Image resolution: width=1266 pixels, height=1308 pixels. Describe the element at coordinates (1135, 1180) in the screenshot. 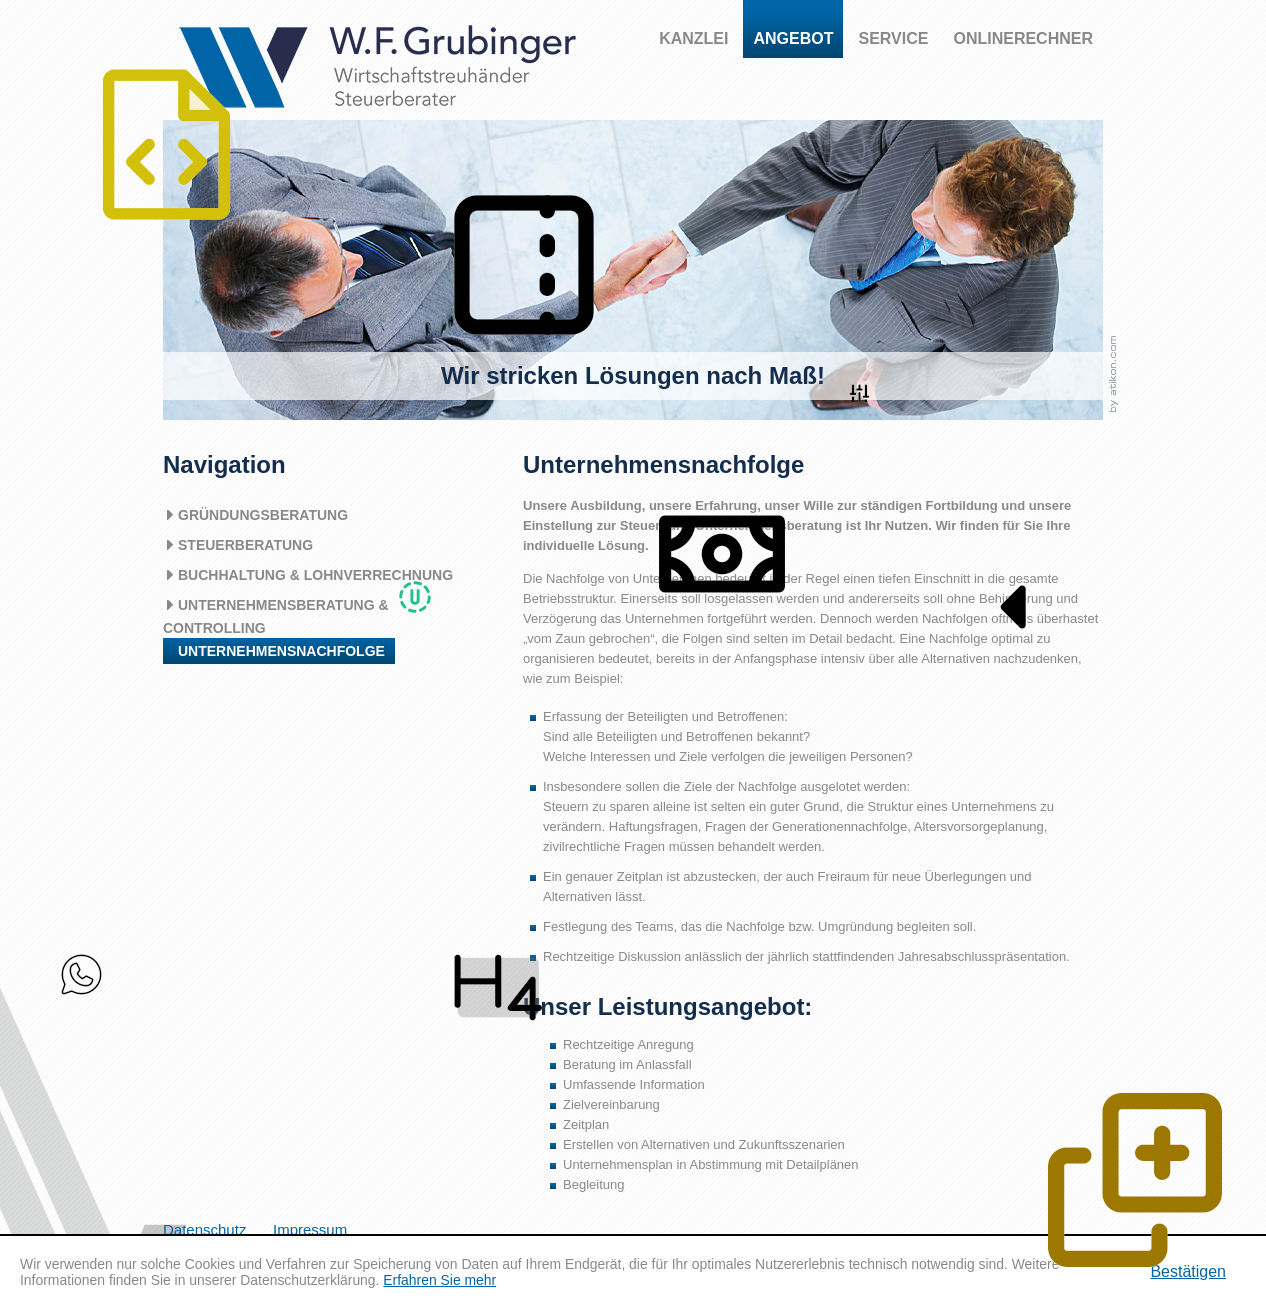

I see `duplicate or copy an item` at that location.